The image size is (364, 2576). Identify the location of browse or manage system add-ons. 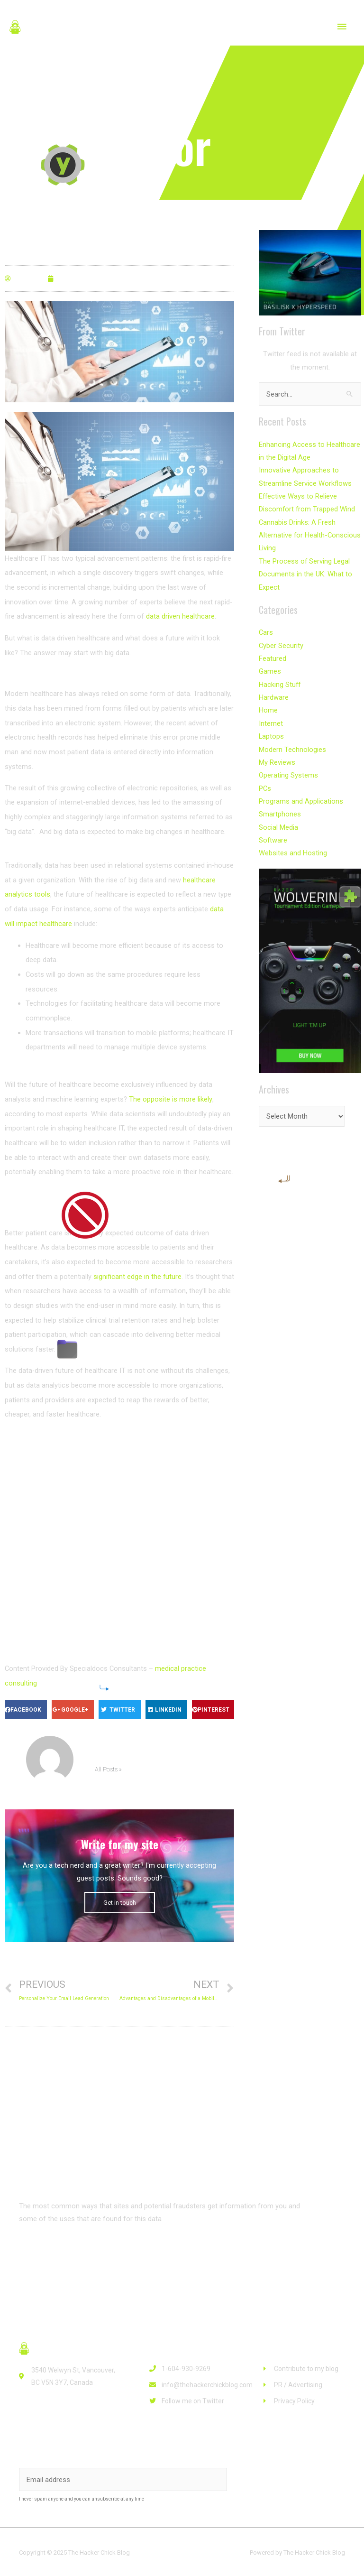
(350, 897).